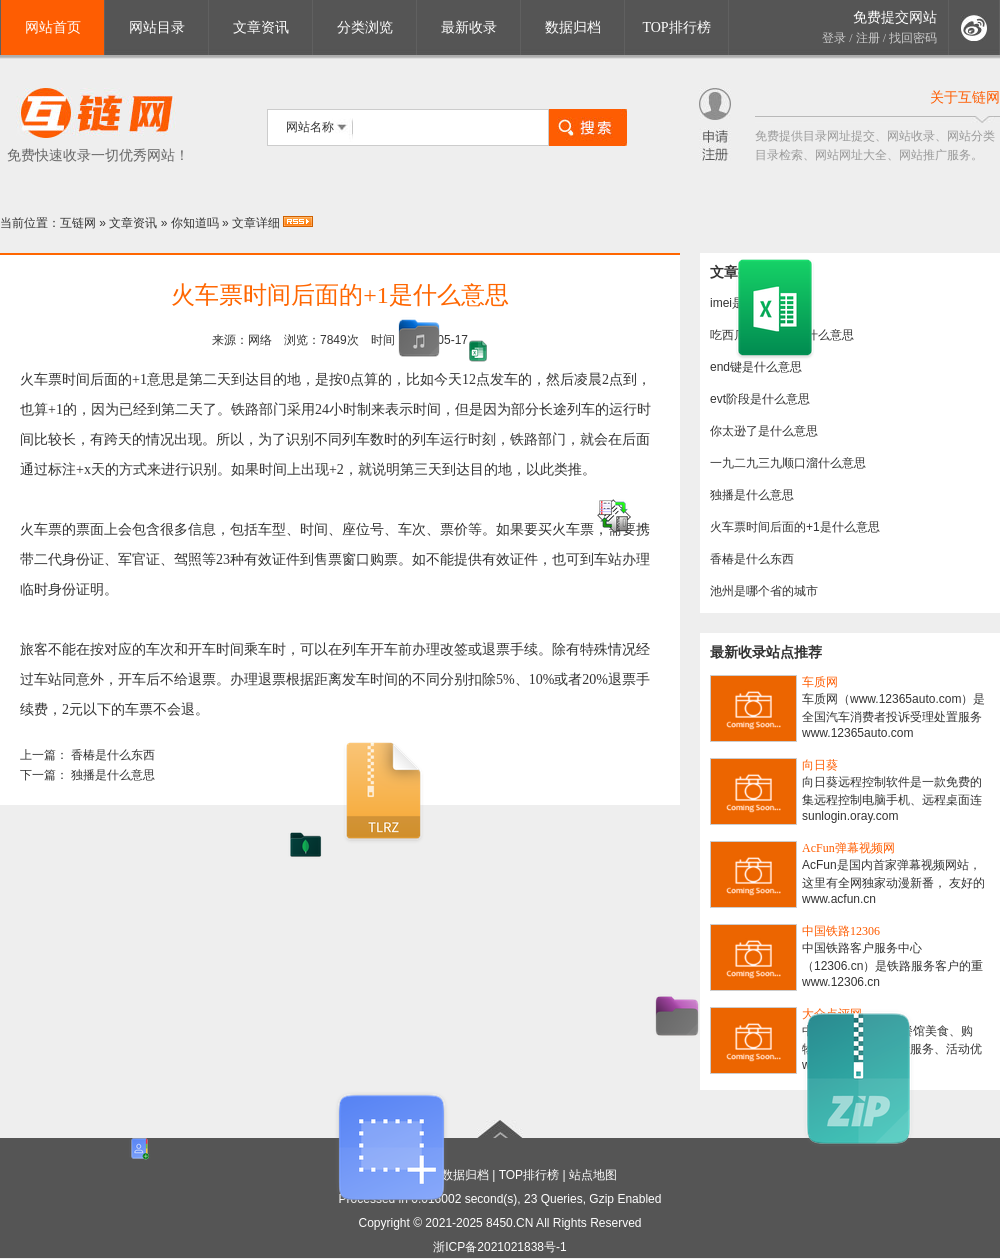 The image size is (1000, 1259). I want to click on open mongodb database files folder, so click(305, 845).